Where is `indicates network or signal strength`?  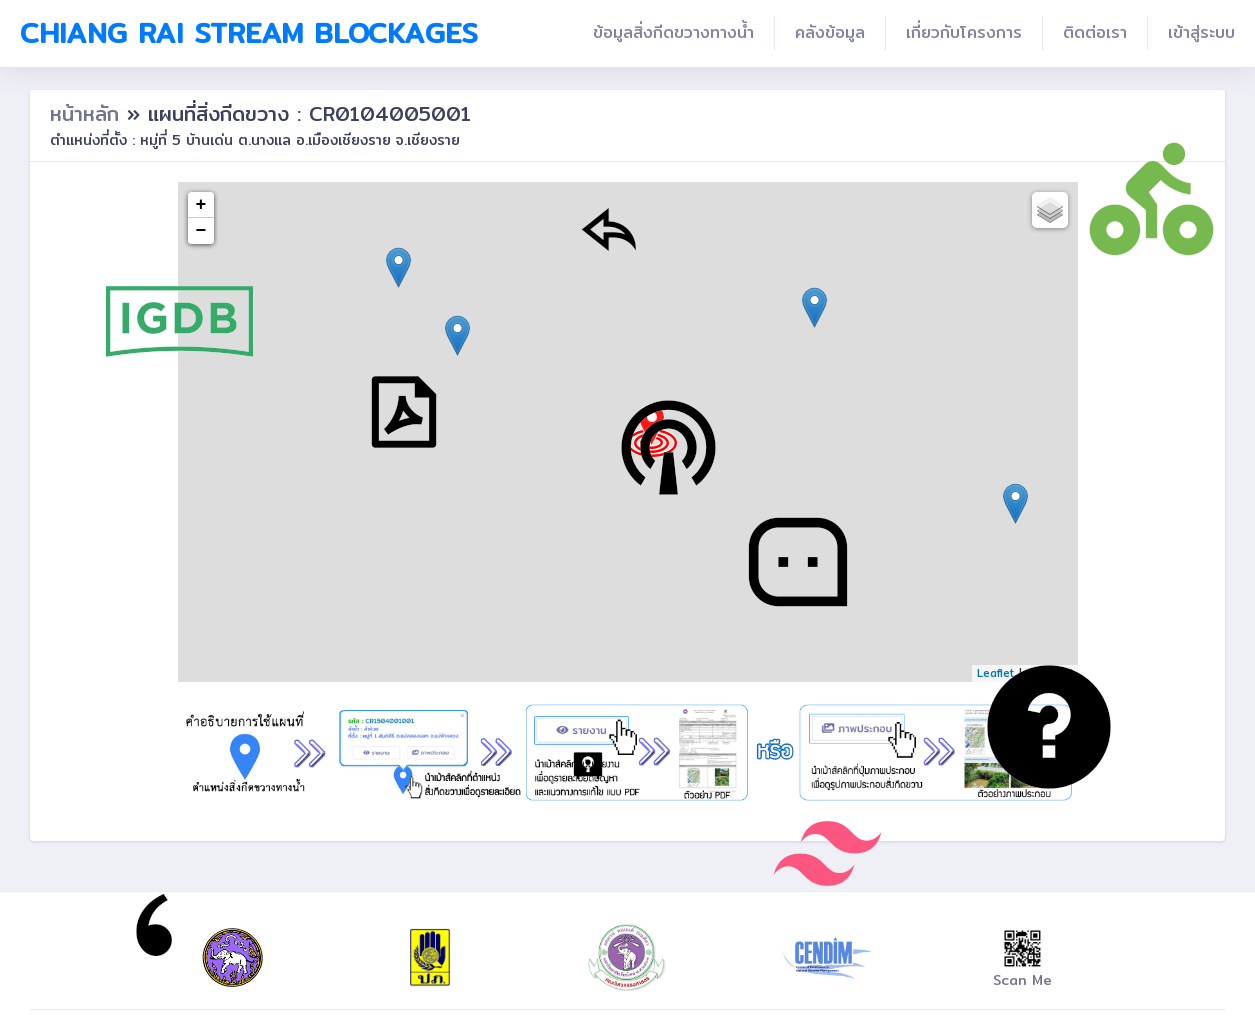 indicates network or signal strength is located at coordinates (668, 447).